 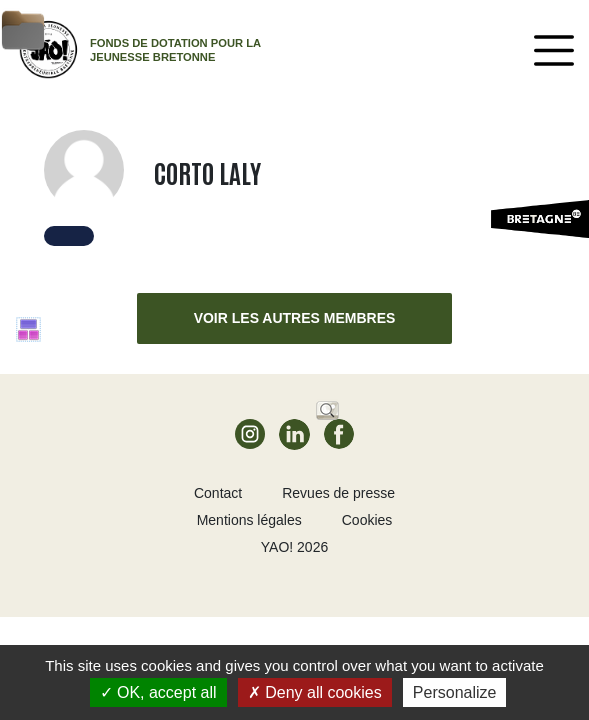 What do you see at coordinates (327, 410) in the screenshot?
I see `open eye of mate image viewer application` at bounding box center [327, 410].